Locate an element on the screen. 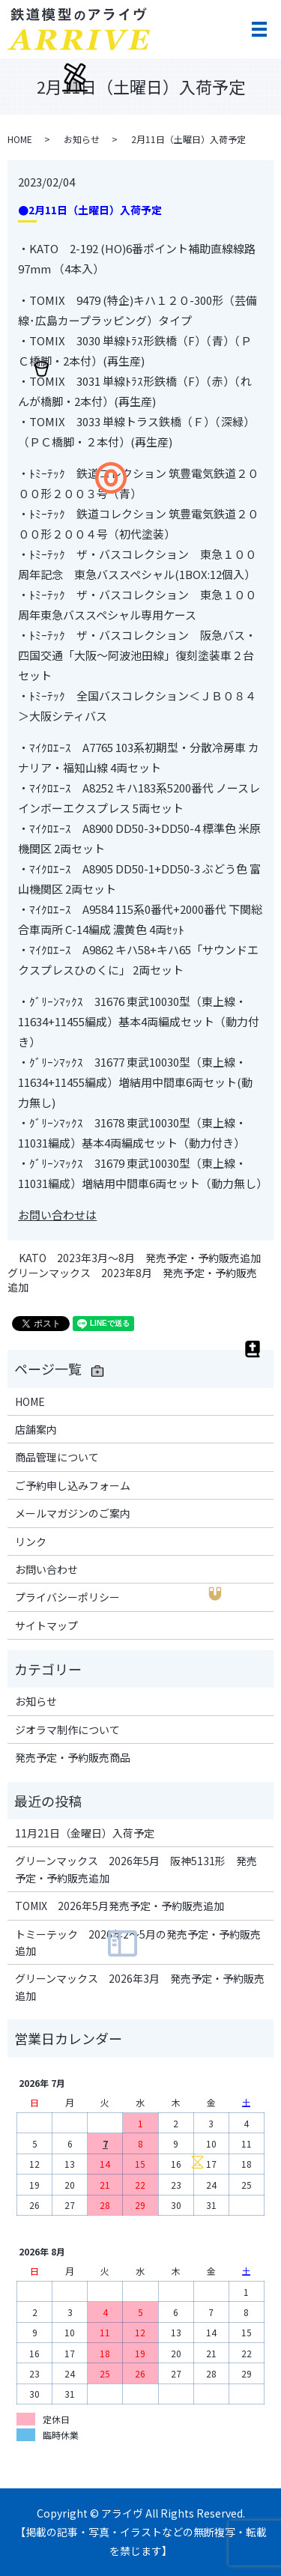  activate magnetic snap or alignment tool is located at coordinates (215, 1593).